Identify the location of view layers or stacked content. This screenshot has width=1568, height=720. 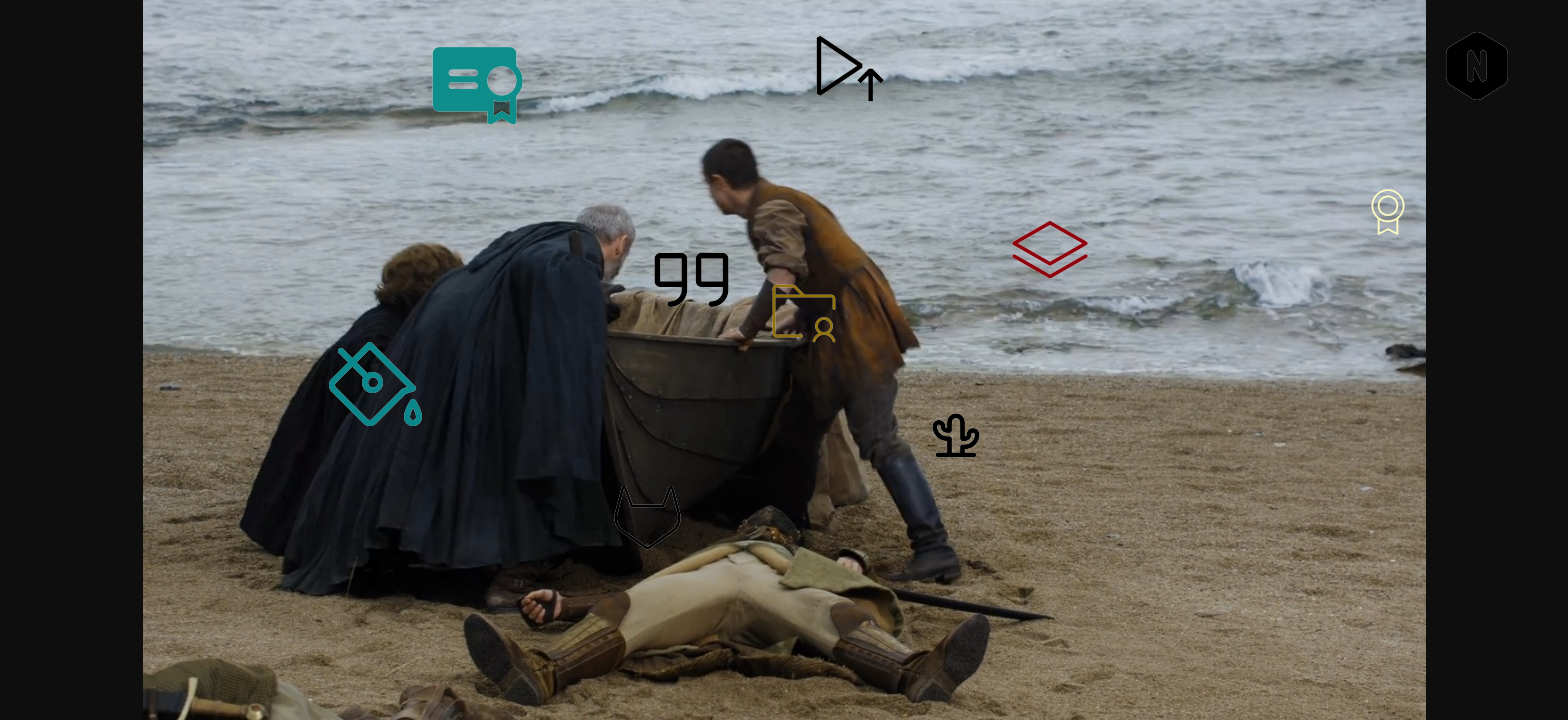
(1050, 251).